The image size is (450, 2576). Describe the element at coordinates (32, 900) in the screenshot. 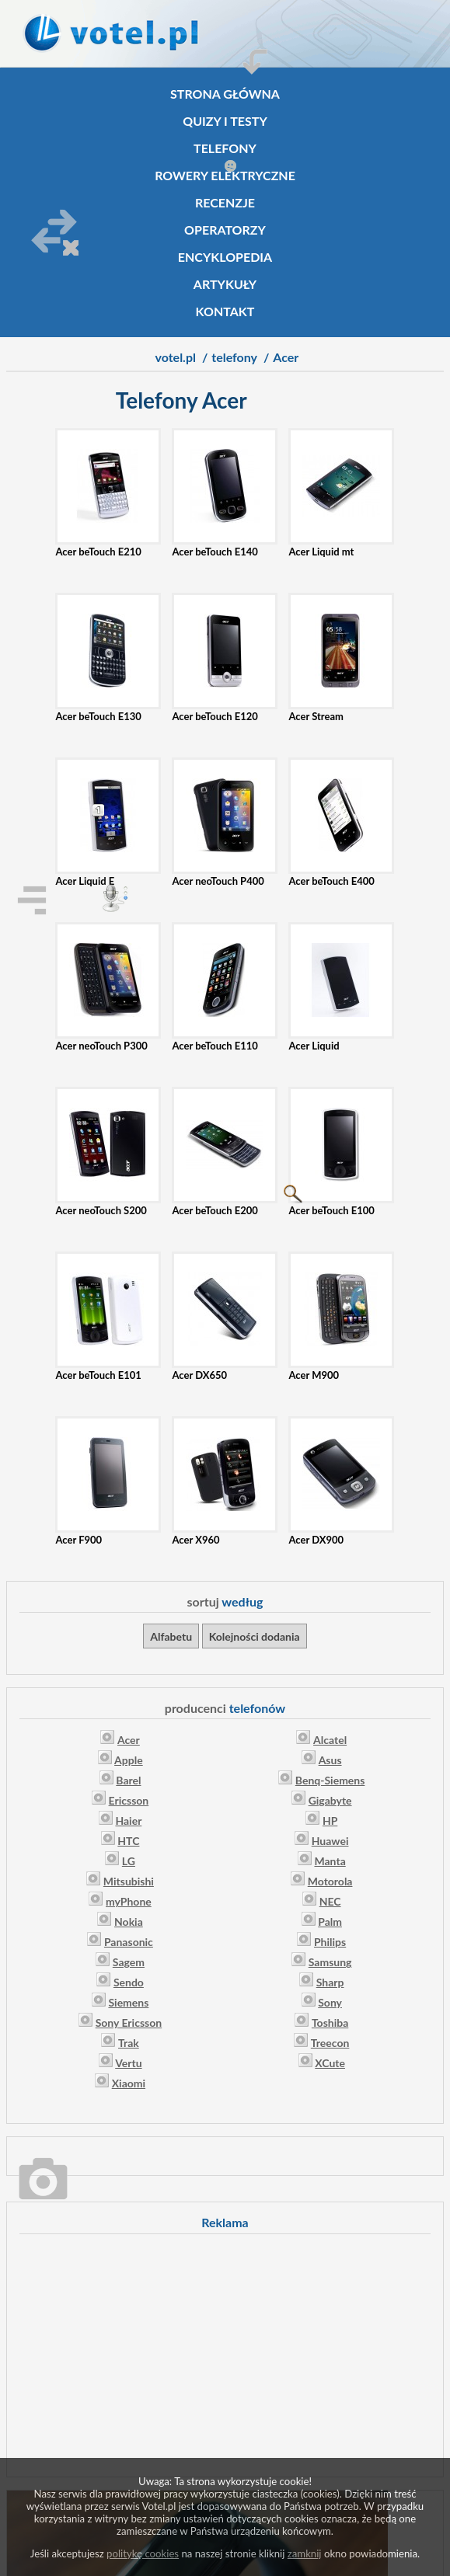

I see `align text to the right margin` at that location.